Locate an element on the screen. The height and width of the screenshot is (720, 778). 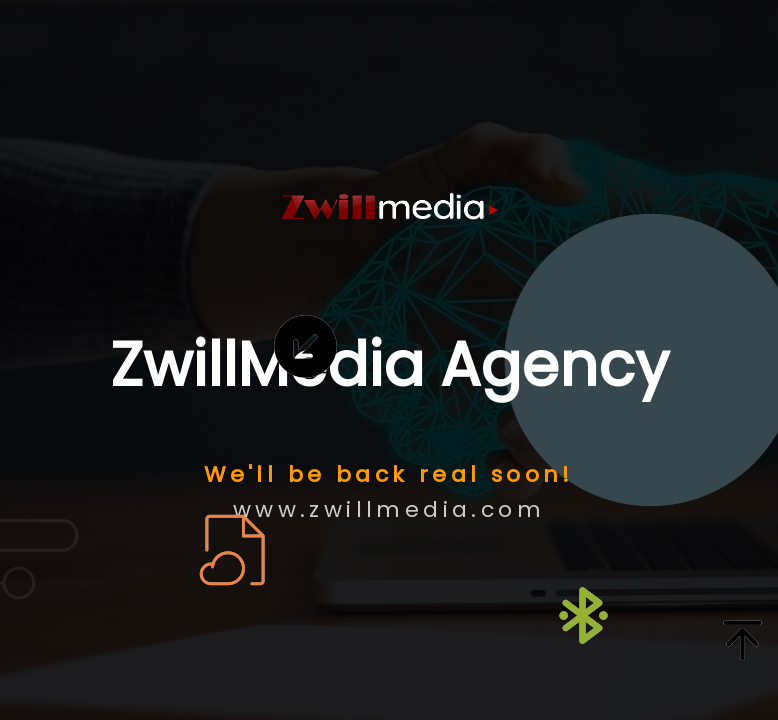
navigate to previous or lower-left content is located at coordinates (305, 346).